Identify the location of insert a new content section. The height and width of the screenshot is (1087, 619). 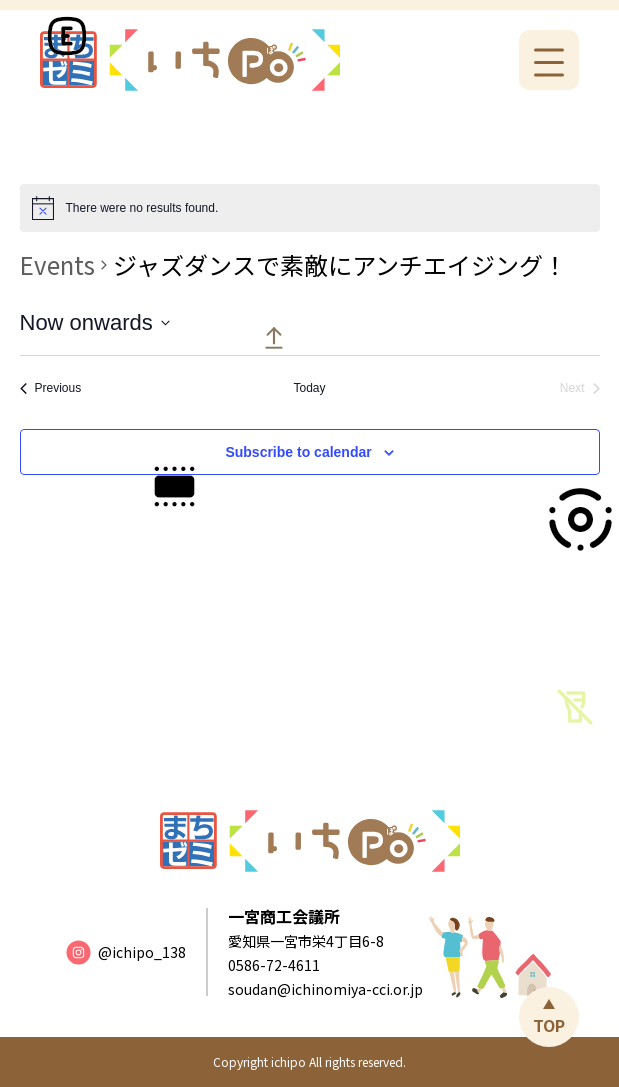
(174, 486).